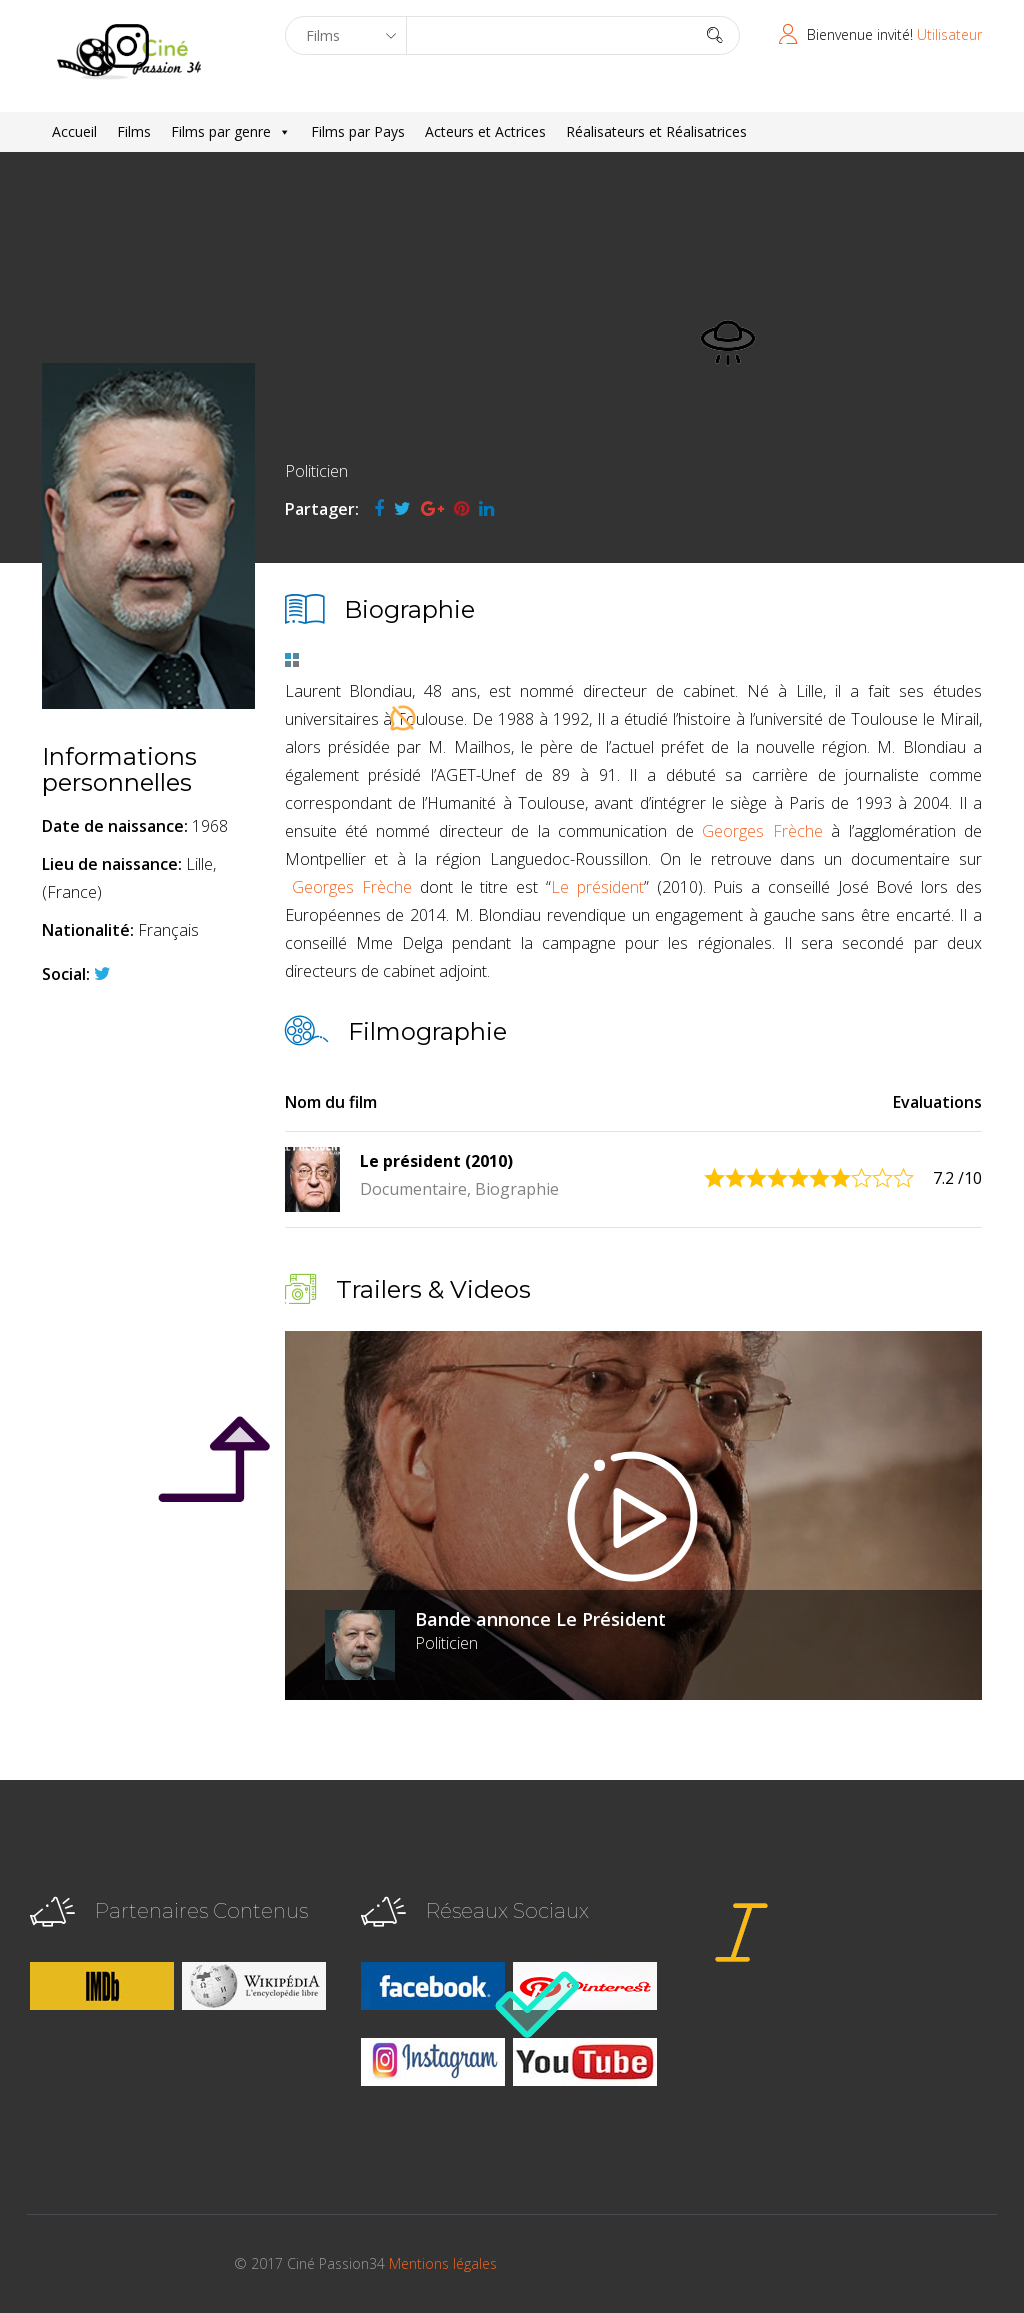 This screenshot has height=2313, width=1024. Describe the element at coordinates (127, 46) in the screenshot. I see `open Instagram app` at that location.